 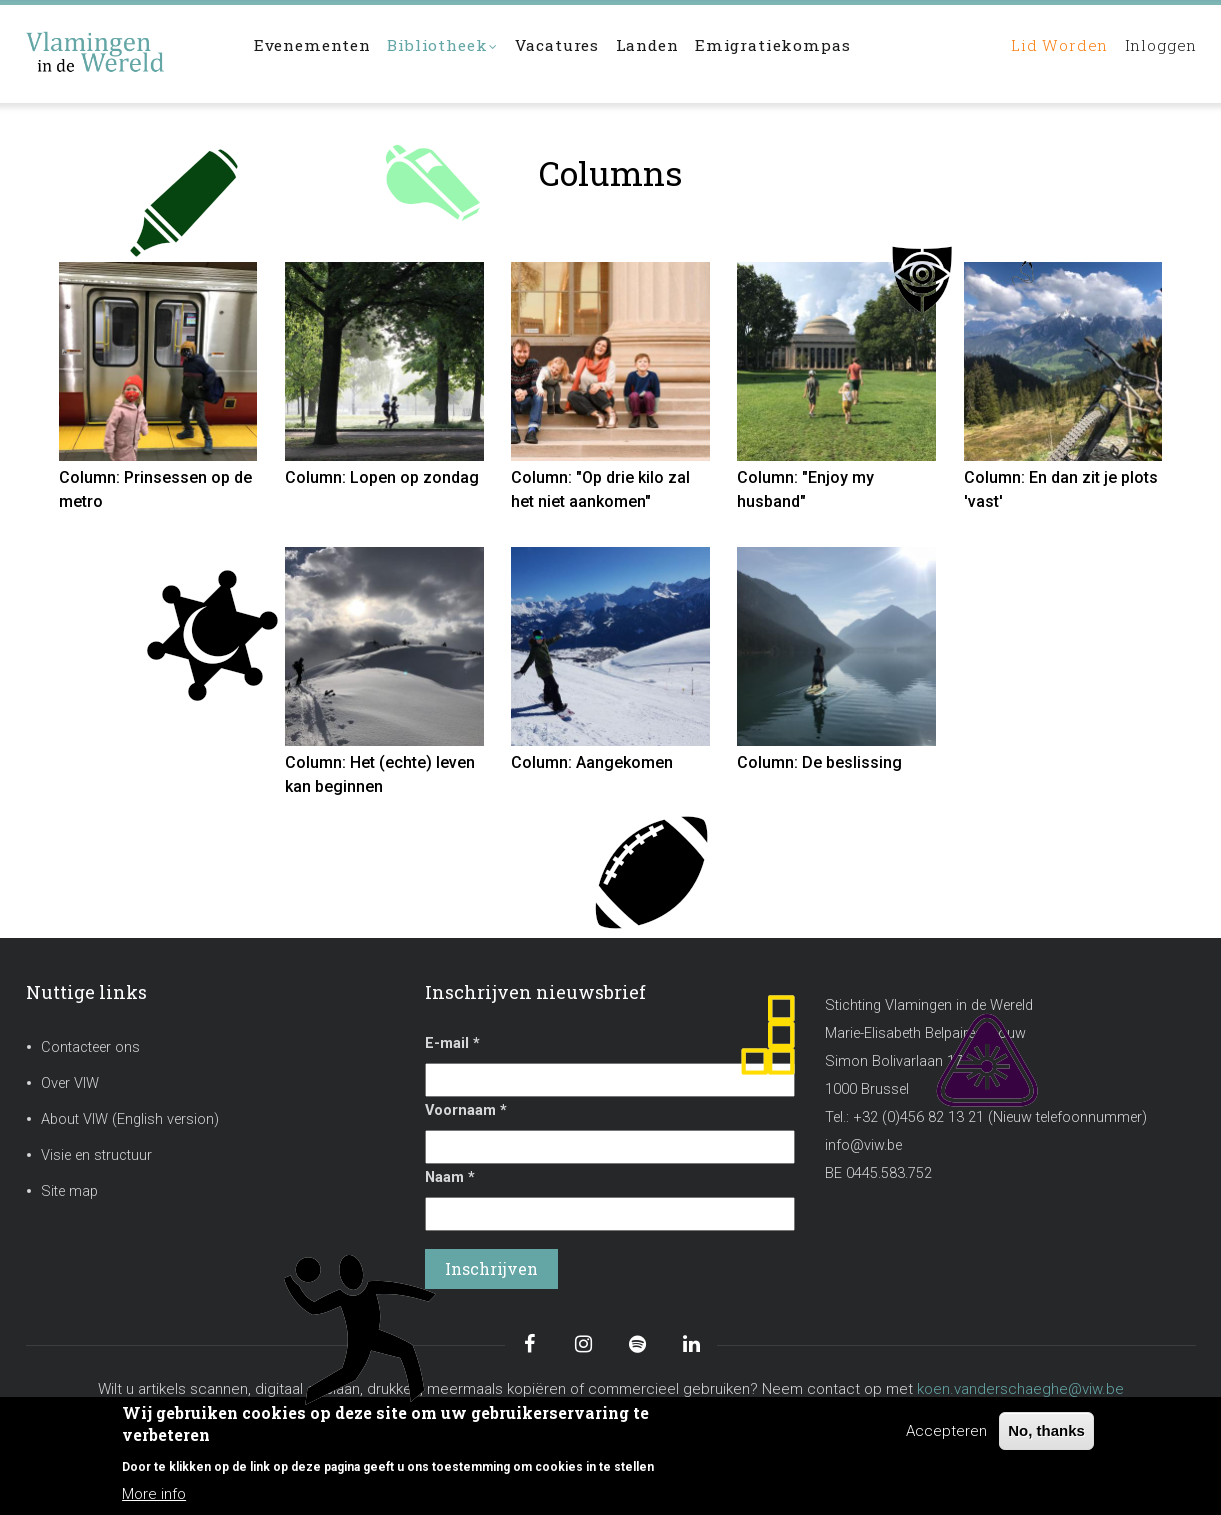 I want to click on highlight or mark important text, so click(x=184, y=203).